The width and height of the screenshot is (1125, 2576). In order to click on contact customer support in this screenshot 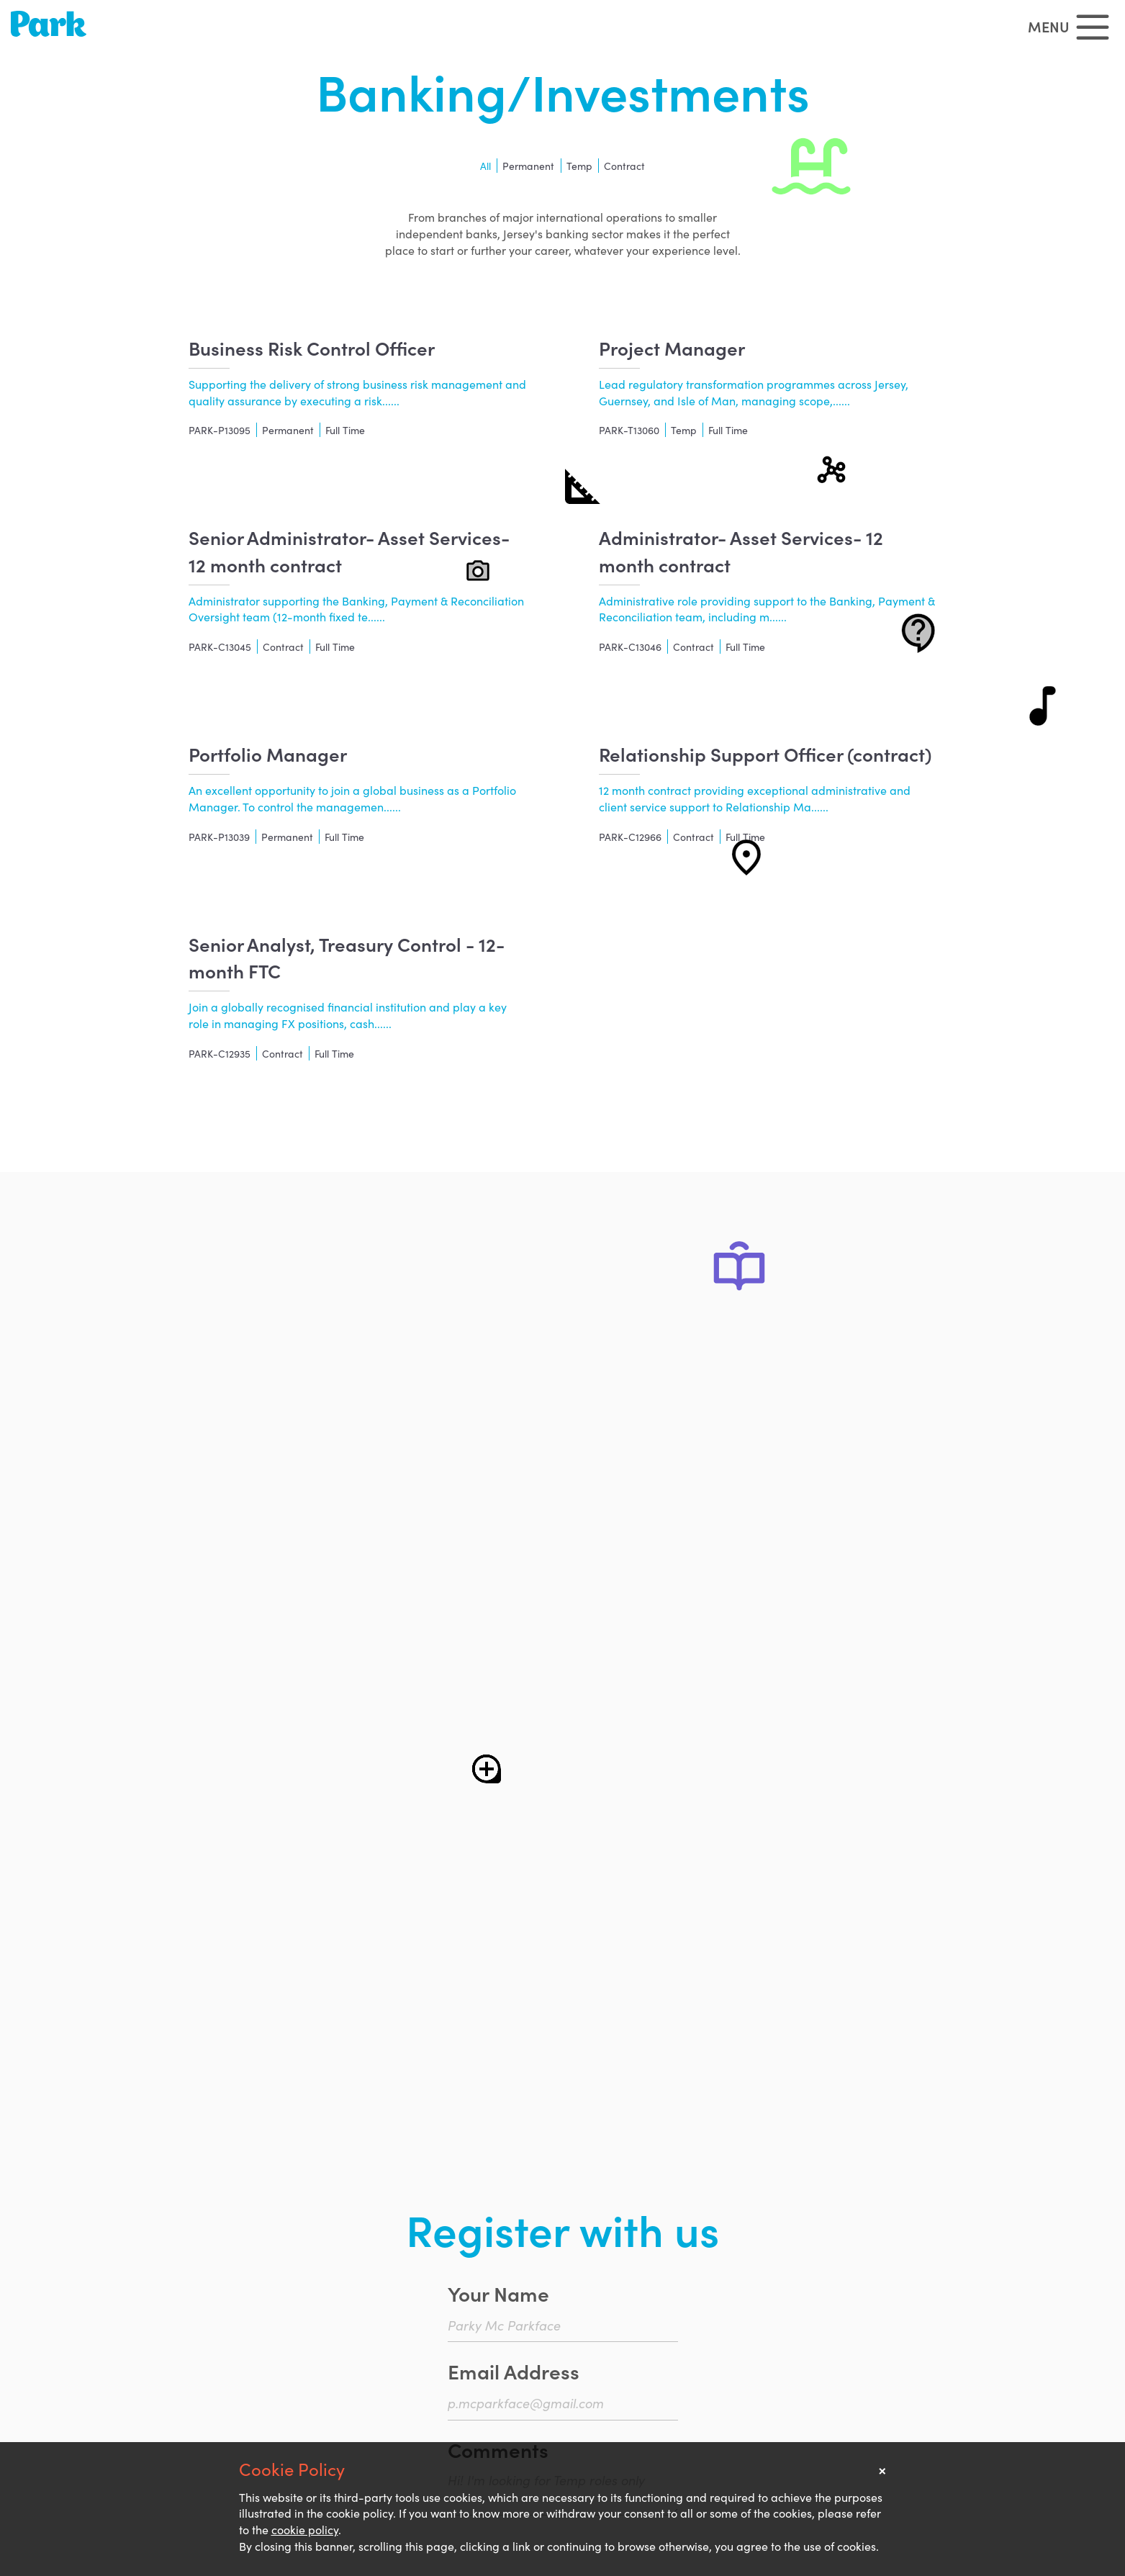, I will do `click(919, 633)`.